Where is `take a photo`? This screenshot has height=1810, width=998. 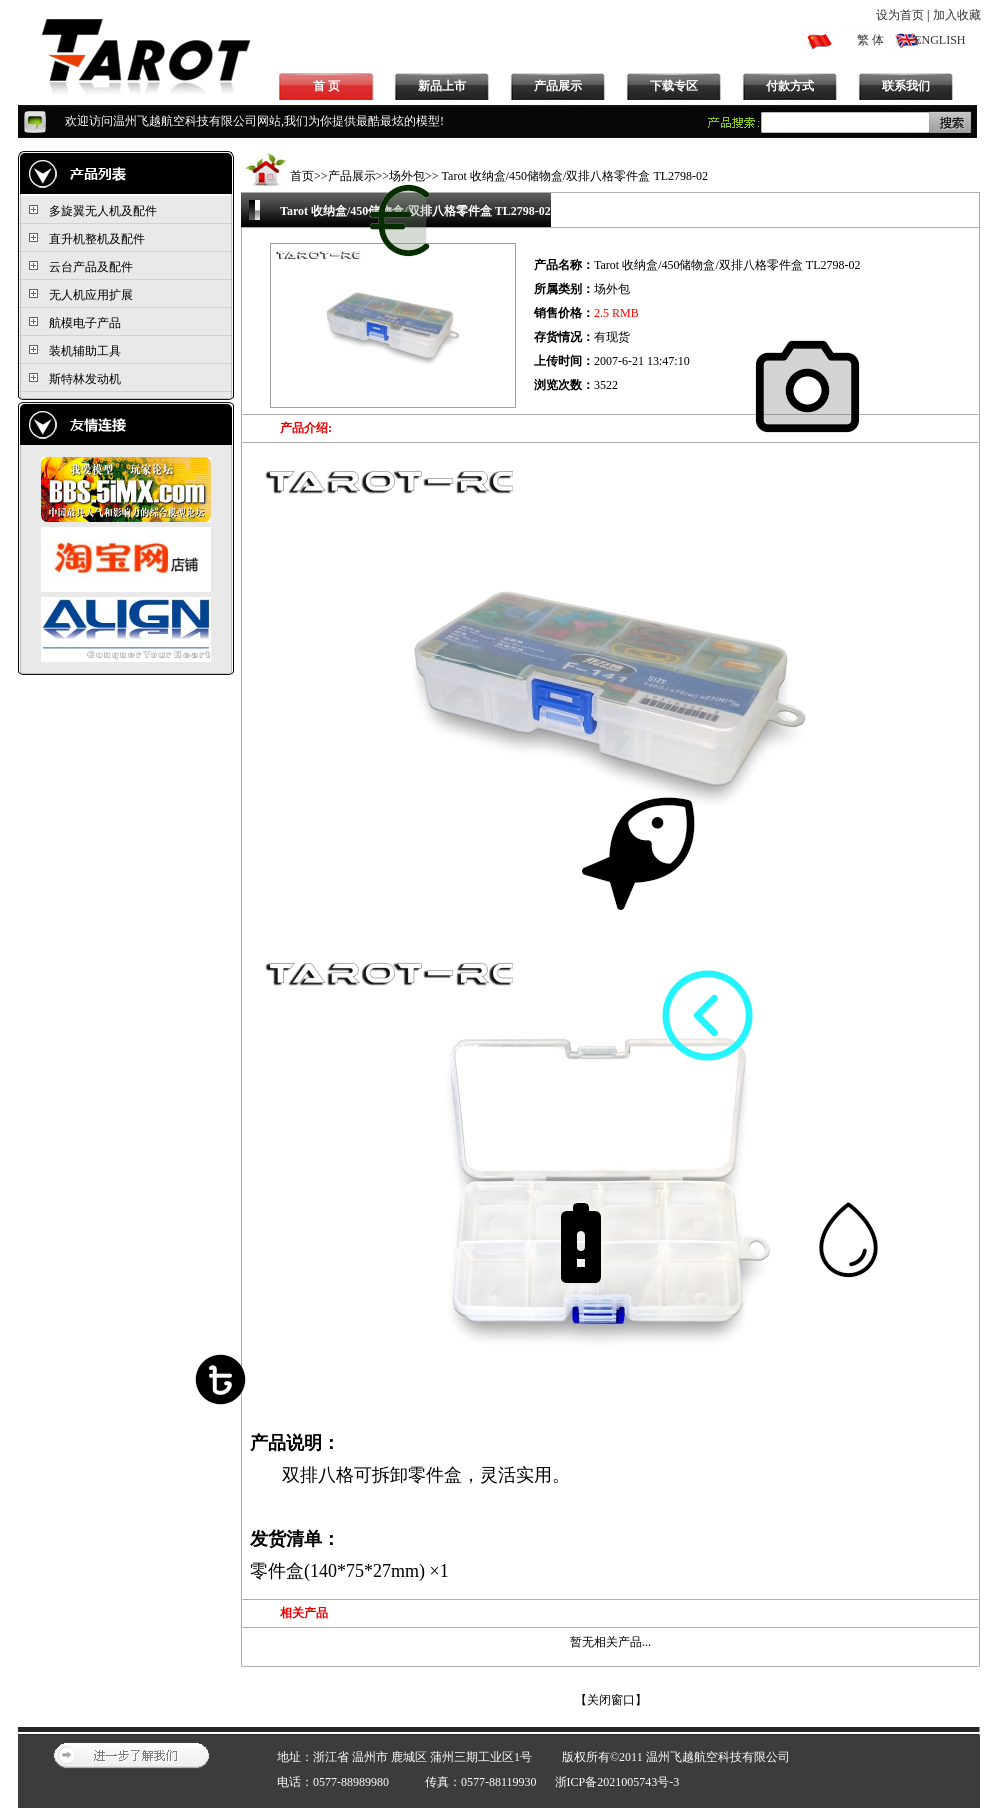
take a photo is located at coordinates (807, 388).